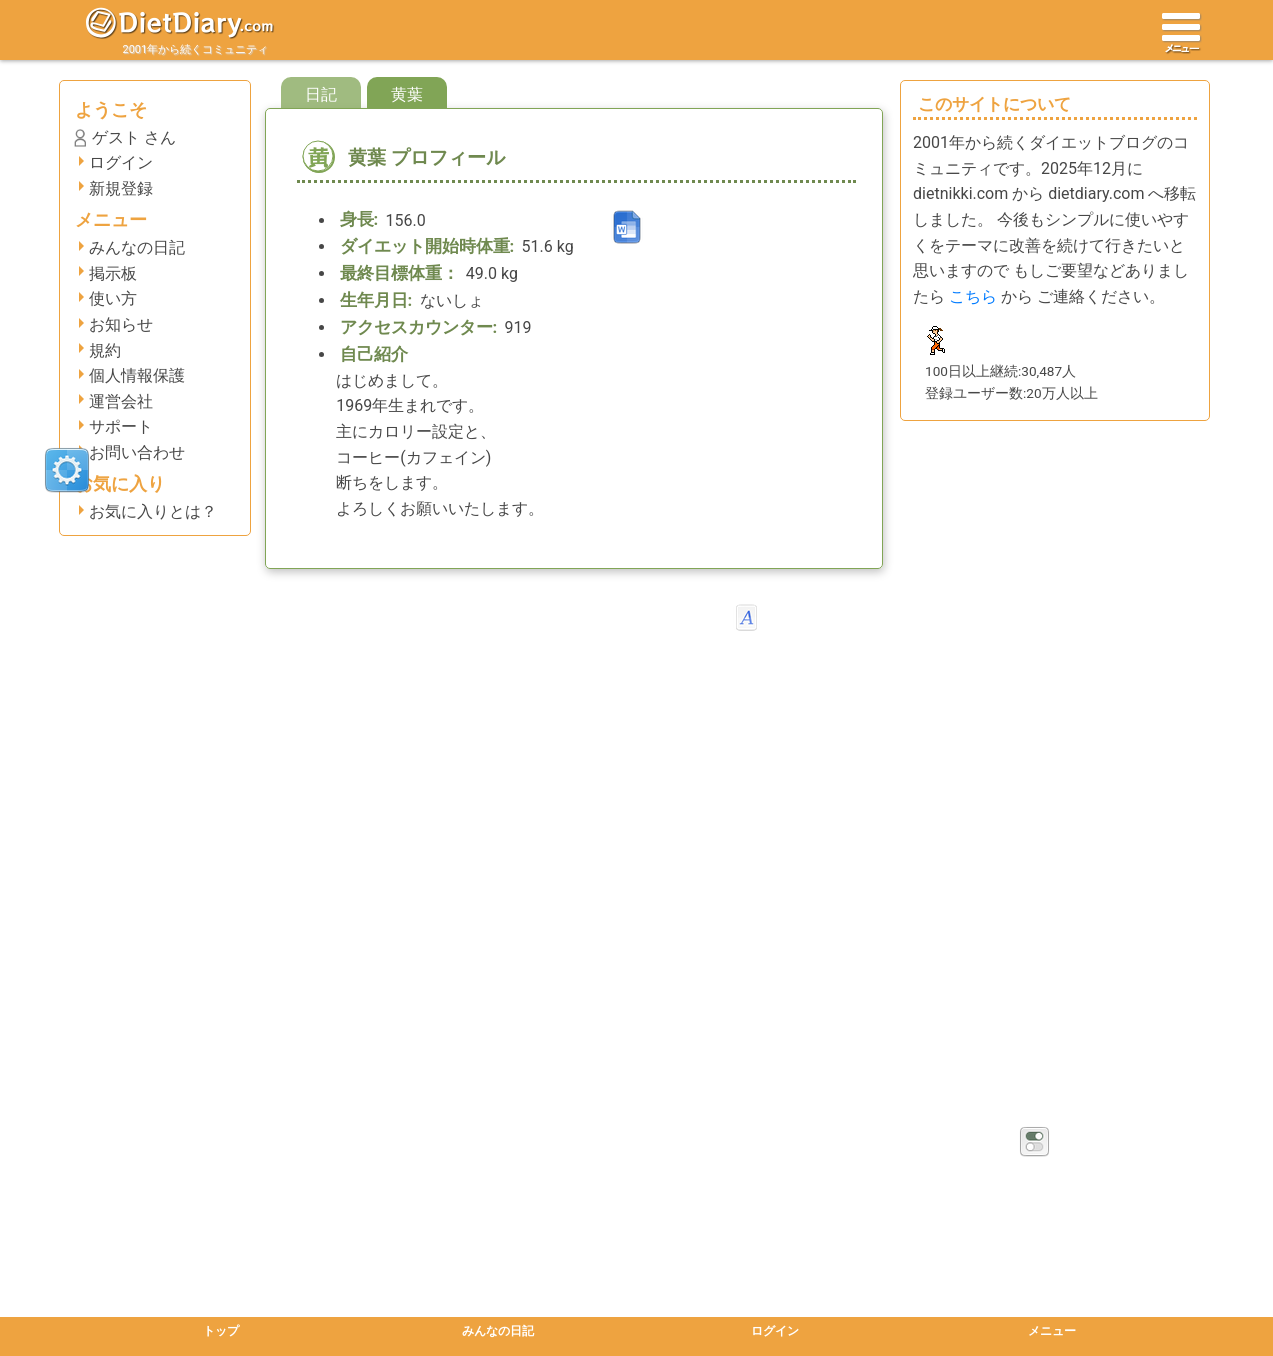  What do you see at coordinates (746, 617) in the screenshot?
I see `a TrueType font file` at bounding box center [746, 617].